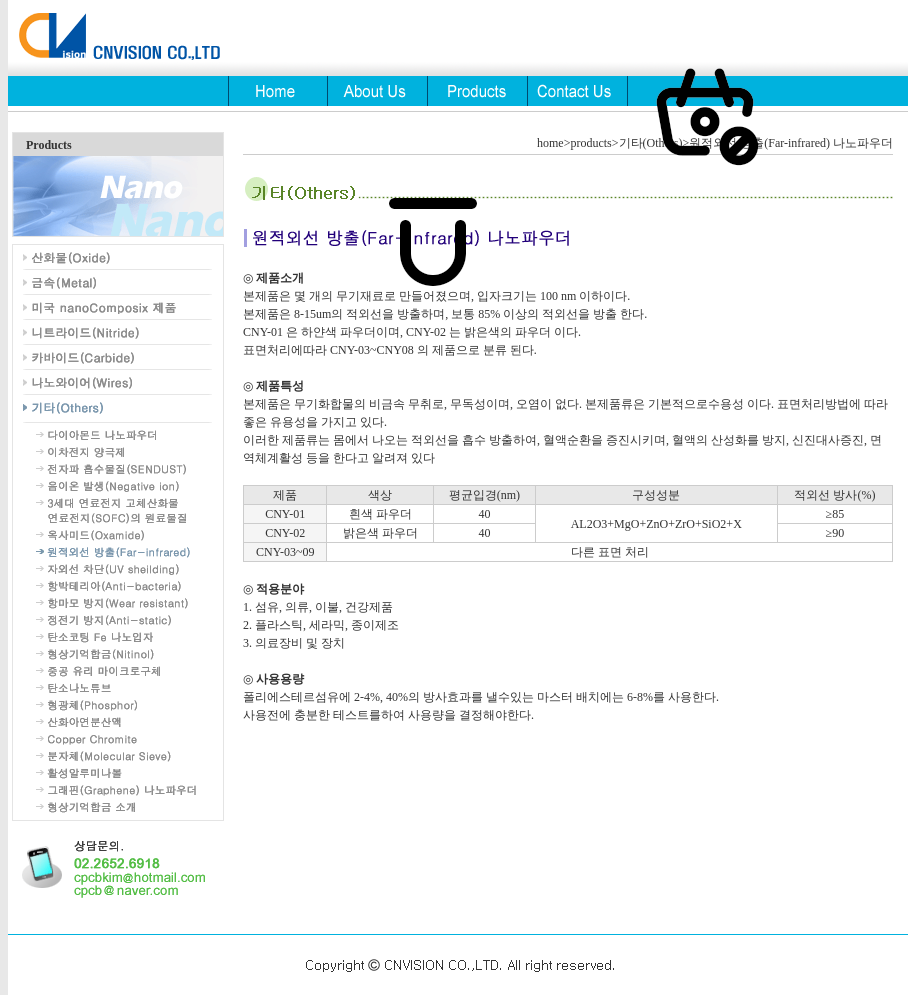 The image size is (908, 995). I want to click on cancel or remove shopping basket, so click(705, 112).